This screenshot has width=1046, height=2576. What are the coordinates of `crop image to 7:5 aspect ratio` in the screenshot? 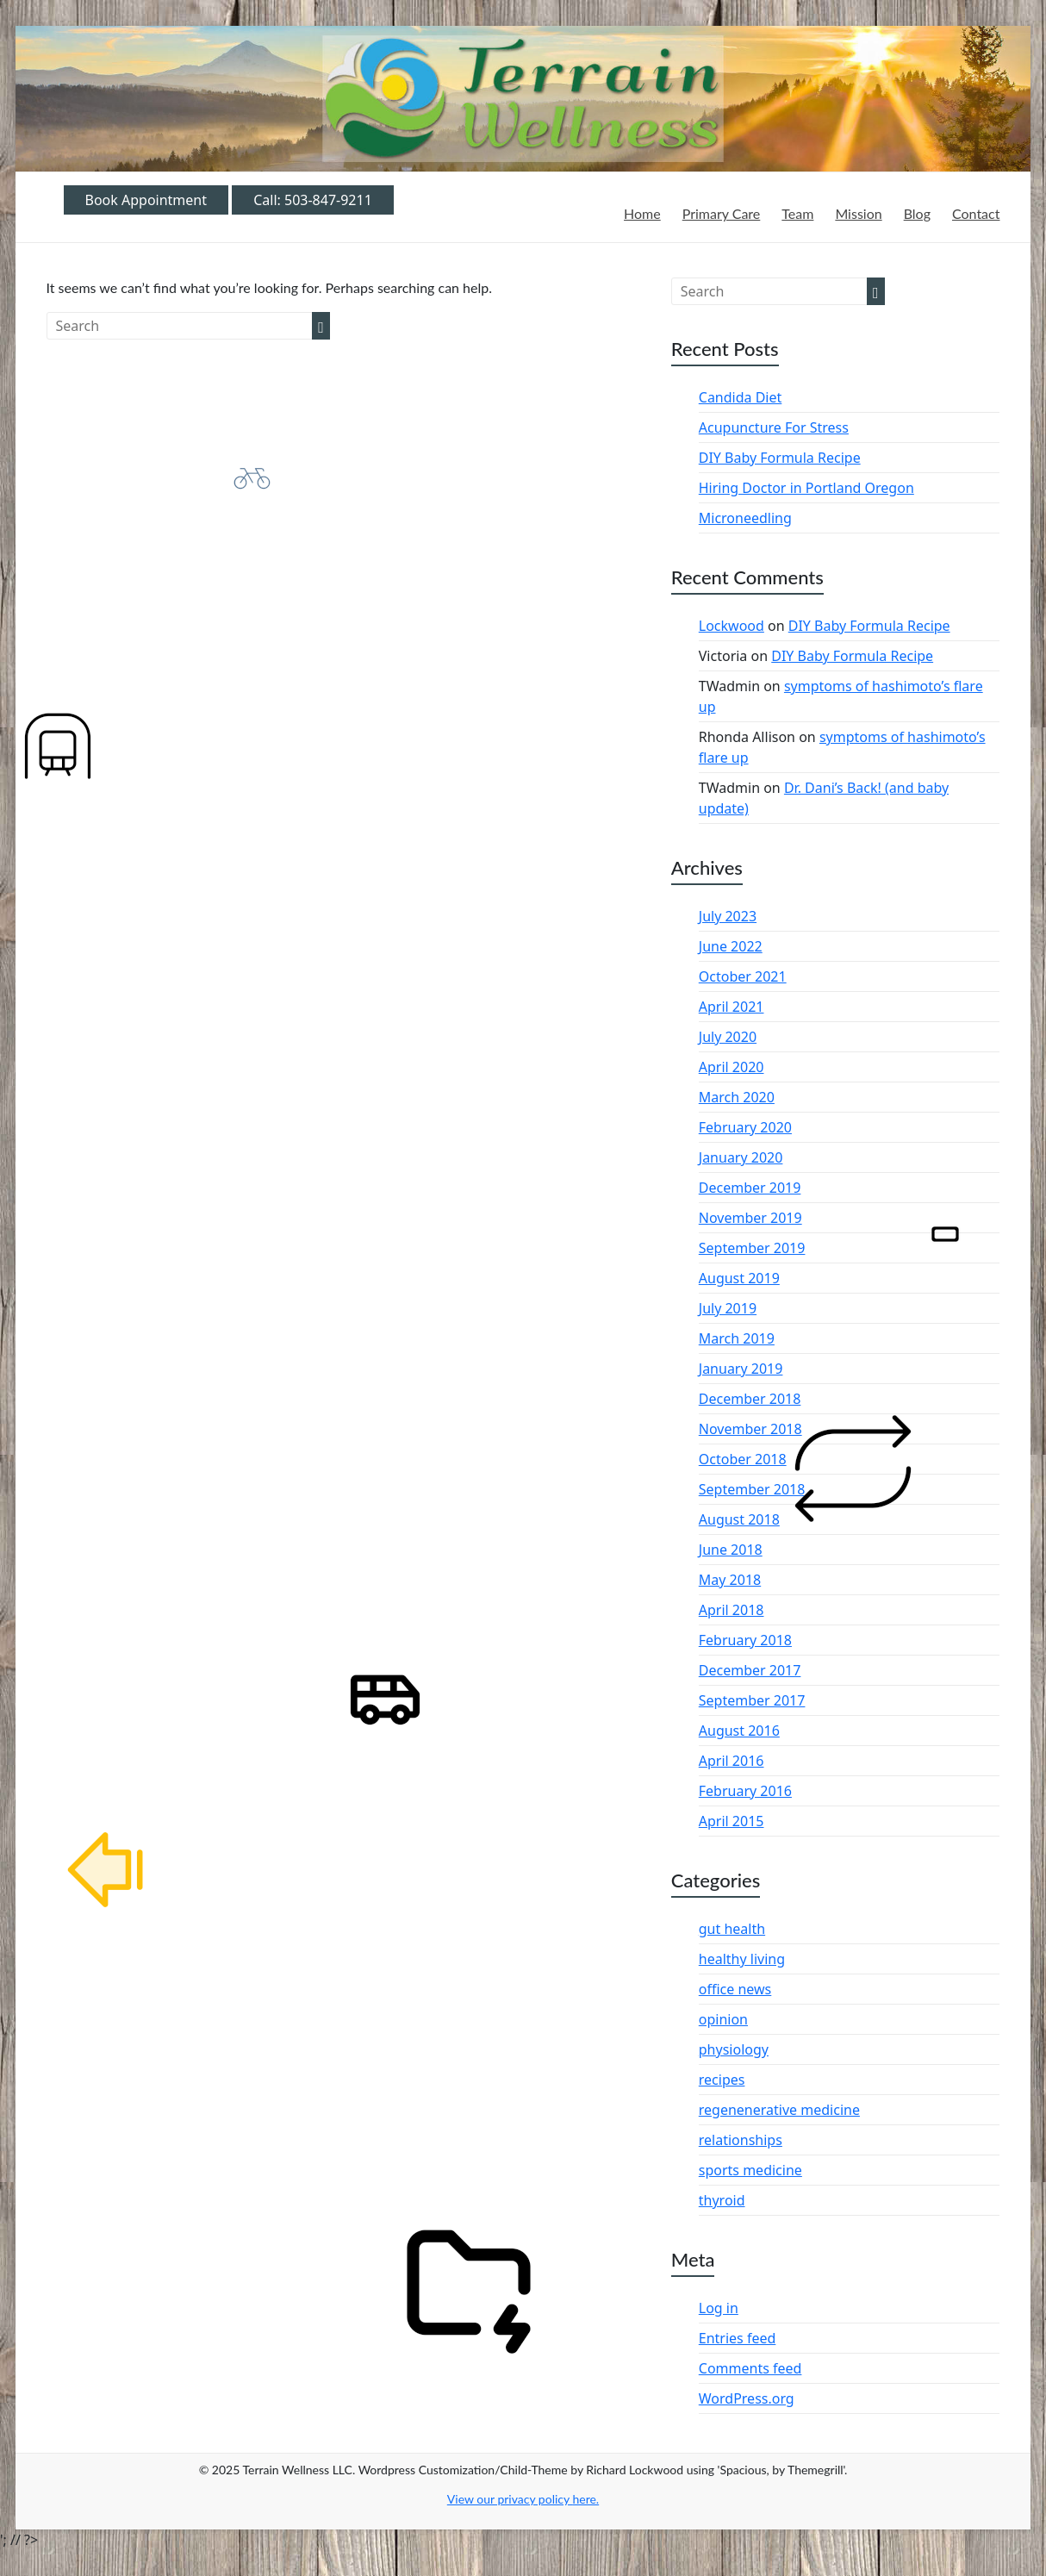 It's located at (945, 1234).